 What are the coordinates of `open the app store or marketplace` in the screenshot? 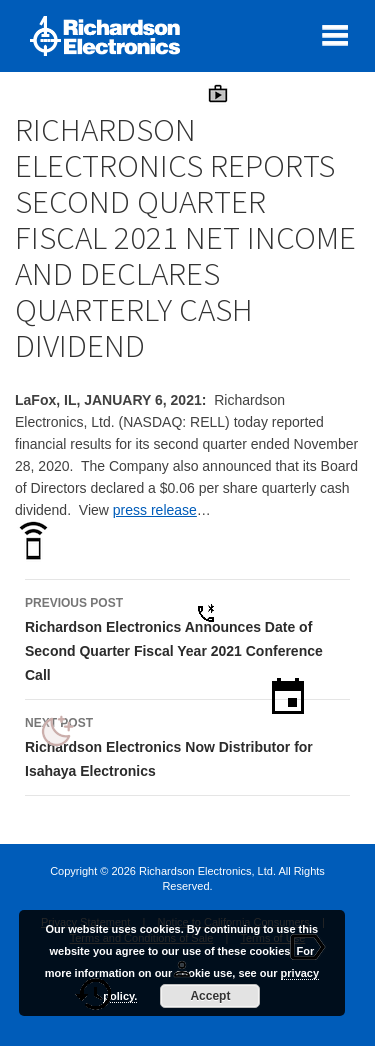 It's located at (218, 94).